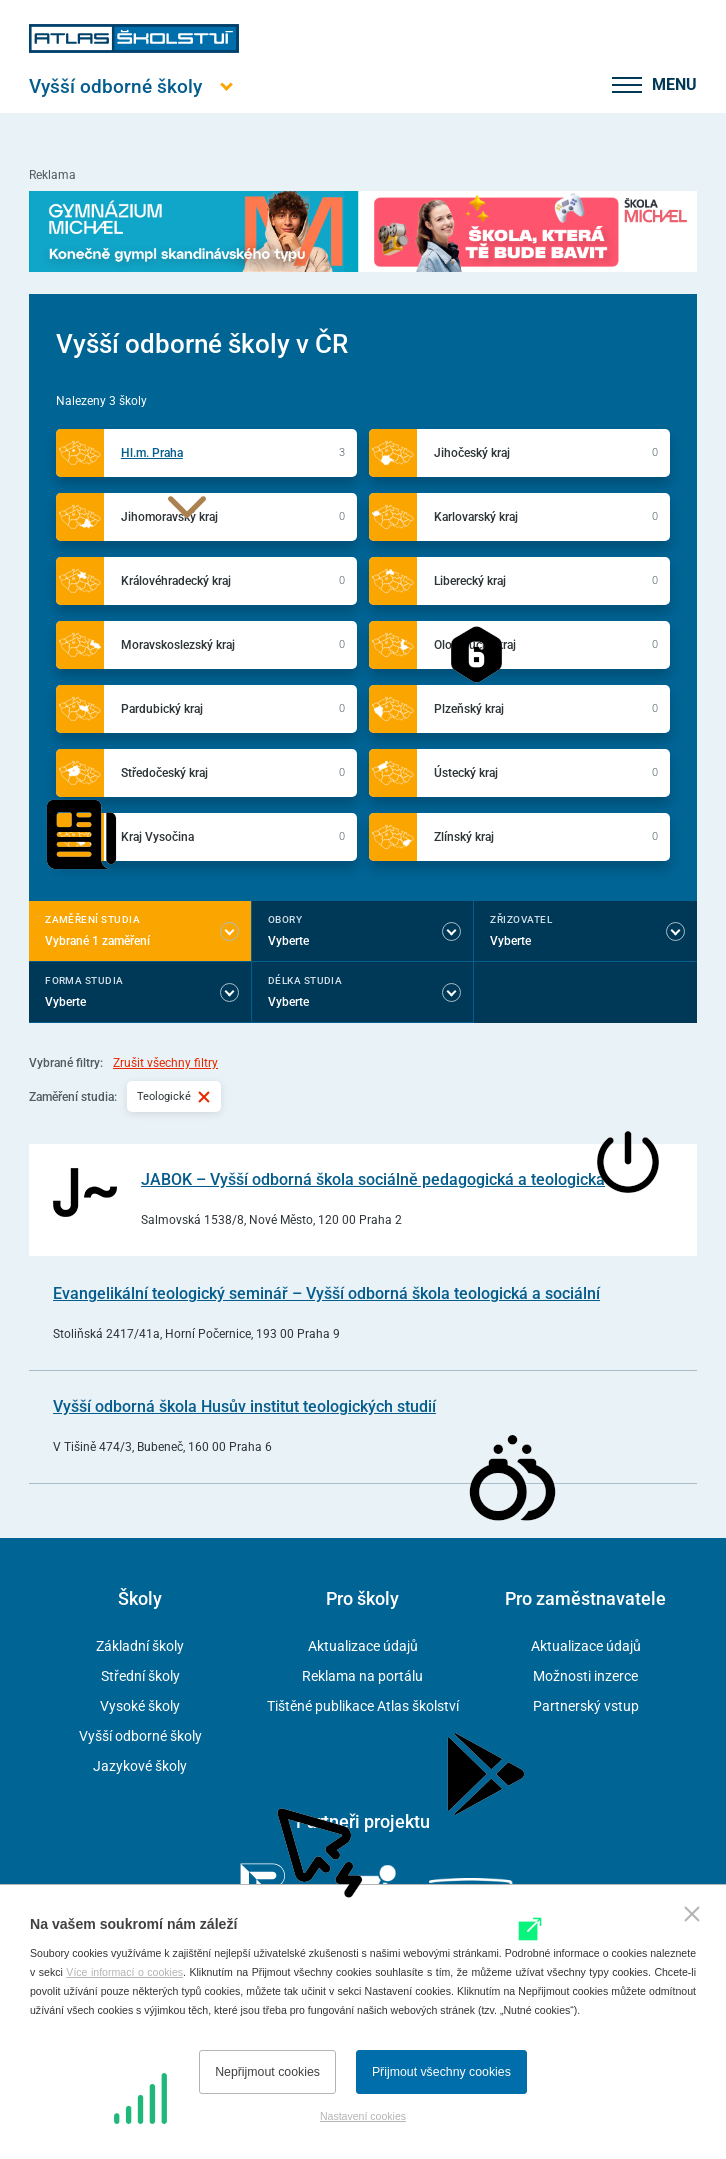 The height and width of the screenshot is (2159, 726). Describe the element at coordinates (628, 1162) in the screenshot. I see `turn off or shut down the device` at that location.